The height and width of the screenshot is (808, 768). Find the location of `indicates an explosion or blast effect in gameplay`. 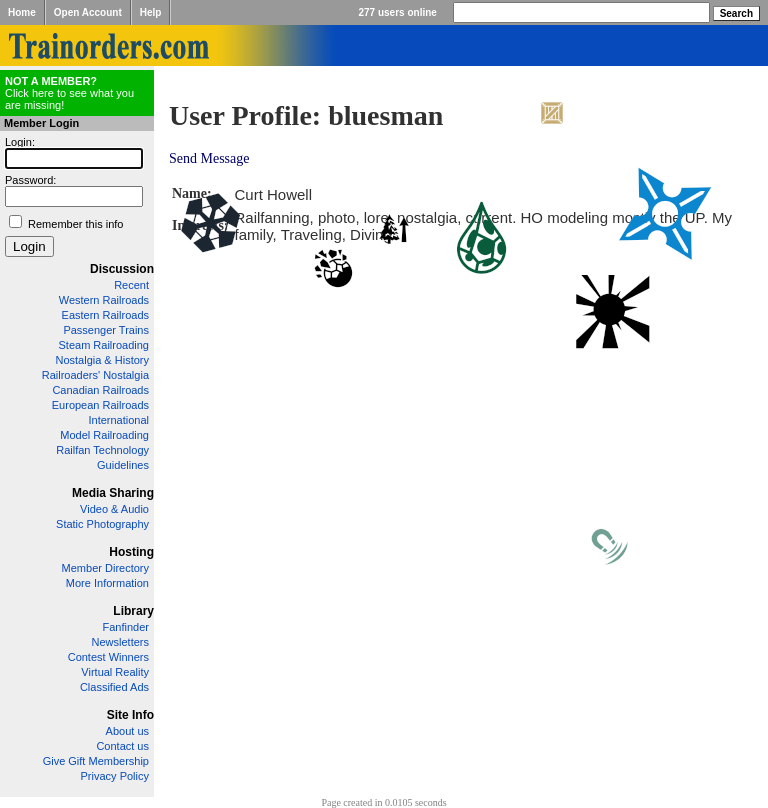

indicates an explosion or blast effect in gameplay is located at coordinates (612, 311).